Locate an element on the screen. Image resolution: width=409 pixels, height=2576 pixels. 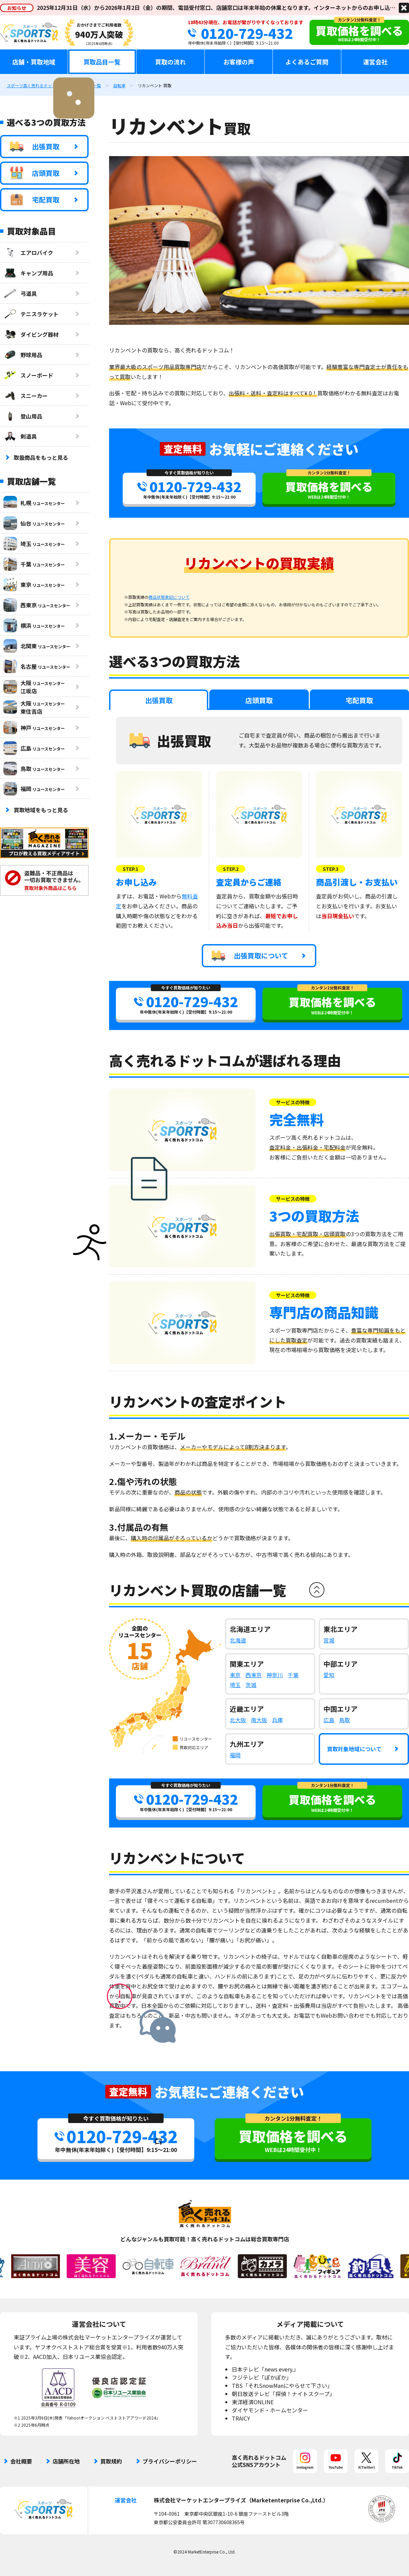
open wechat messaging app is located at coordinates (157, 2026).